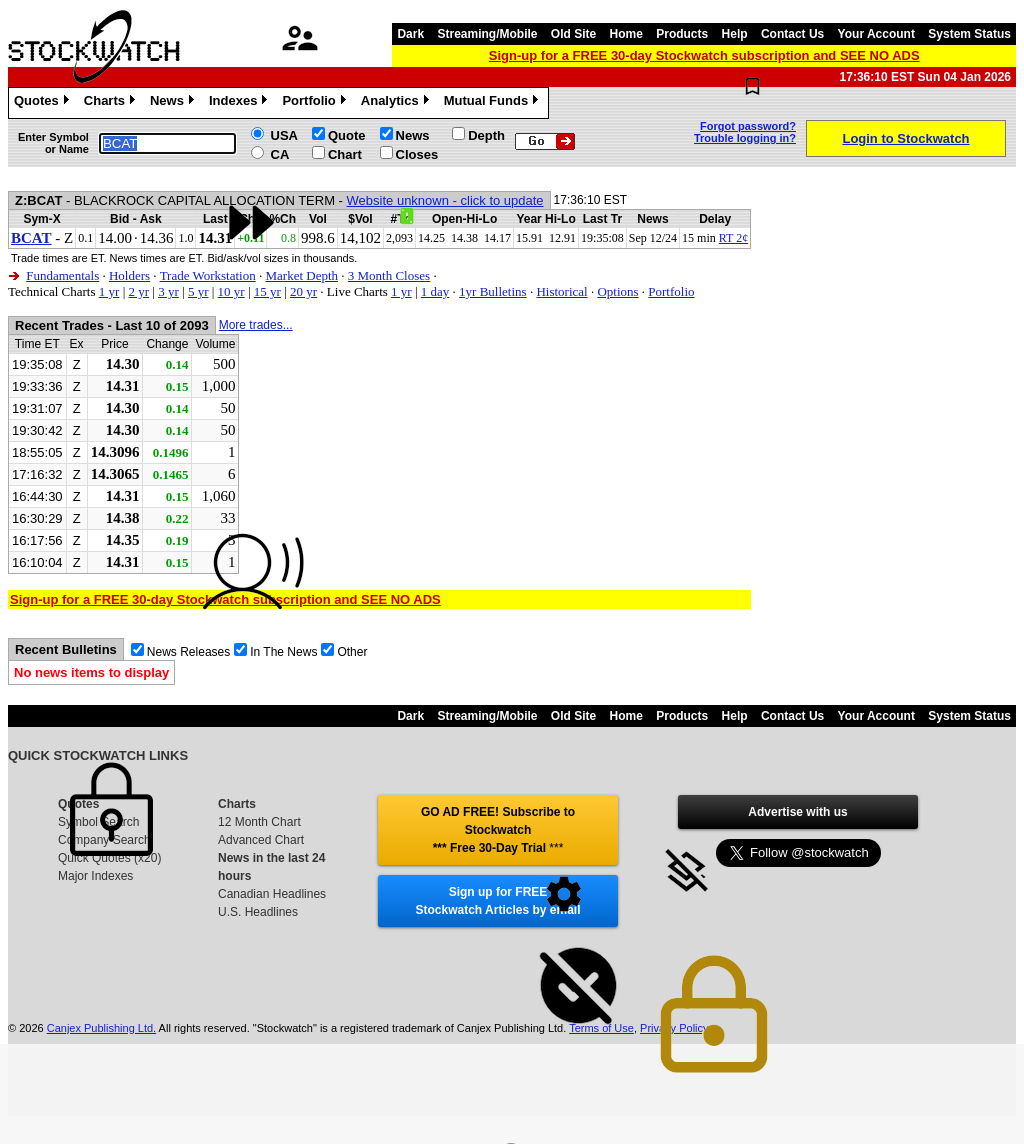  What do you see at coordinates (251, 571) in the screenshot?
I see `user is currently speaking or broadcasting audio` at bounding box center [251, 571].